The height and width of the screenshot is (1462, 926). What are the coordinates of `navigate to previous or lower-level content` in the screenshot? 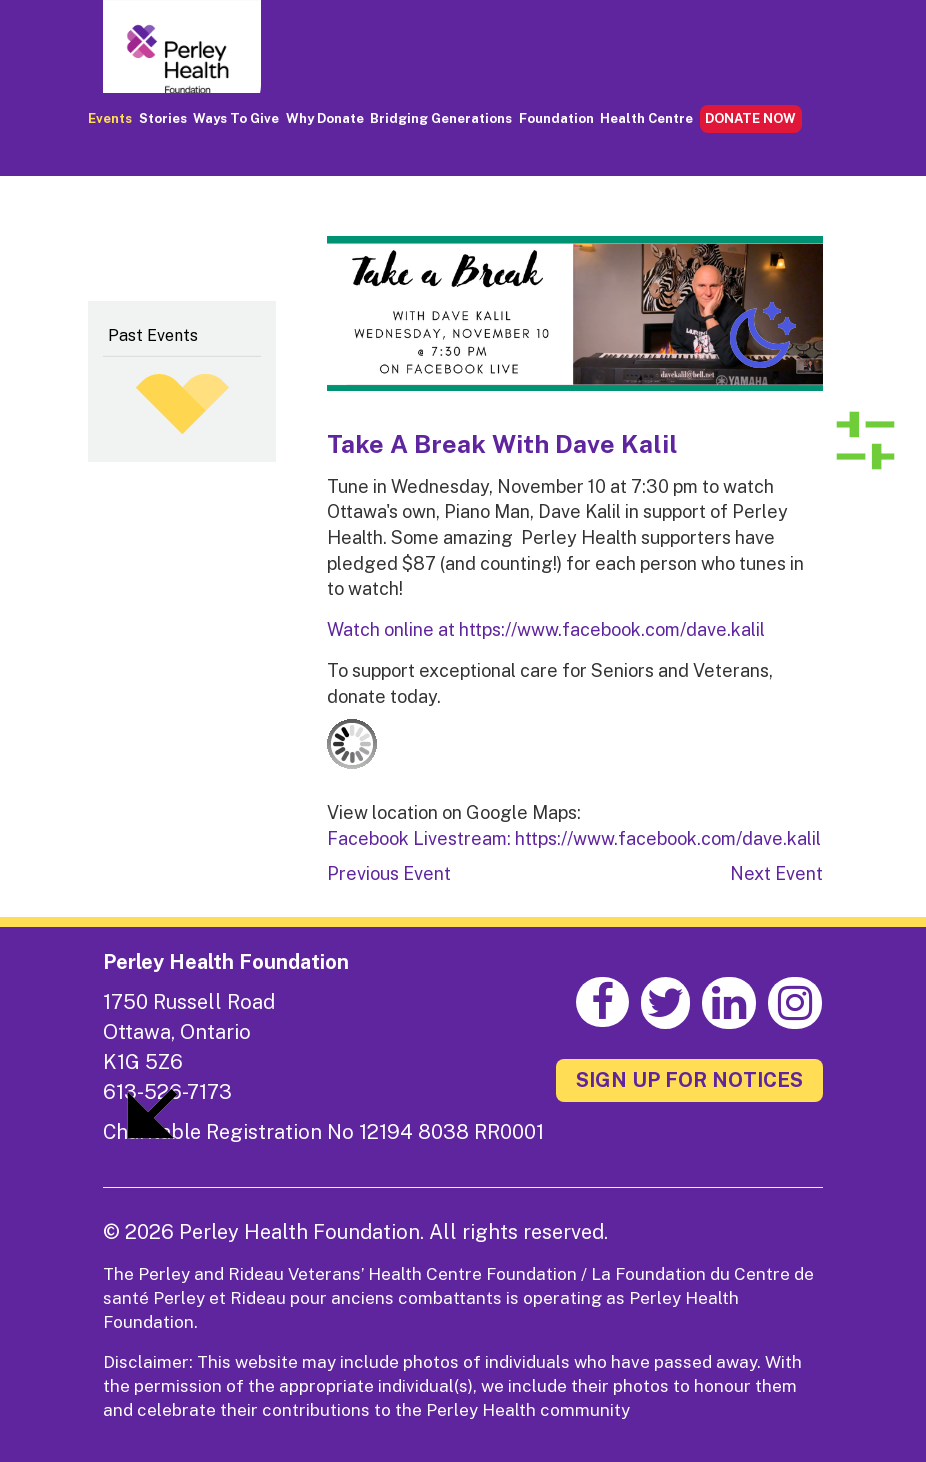 It's located at (152, 1113).